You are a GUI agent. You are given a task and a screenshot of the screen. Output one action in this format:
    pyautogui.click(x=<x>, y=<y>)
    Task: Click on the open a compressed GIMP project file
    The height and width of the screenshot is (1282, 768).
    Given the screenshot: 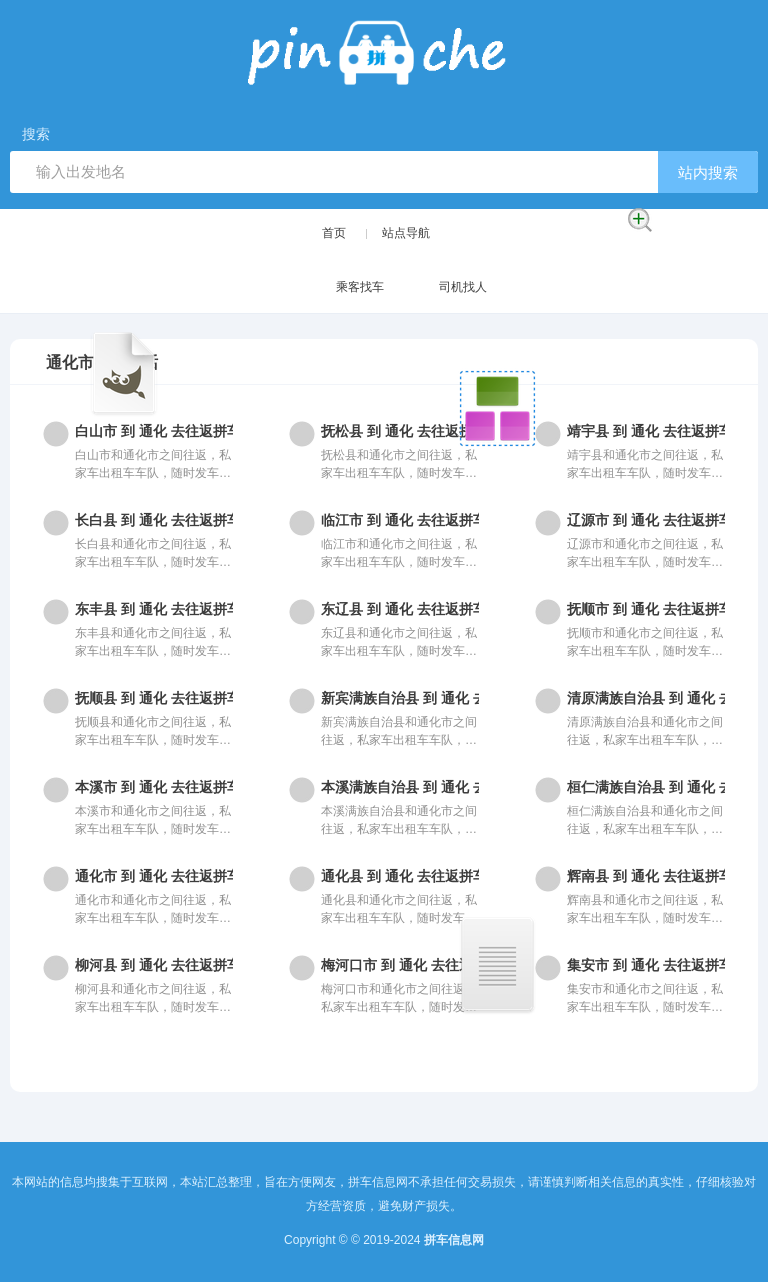 What is the action you would take?
    pyautogui.click(x=124, y=374)
    